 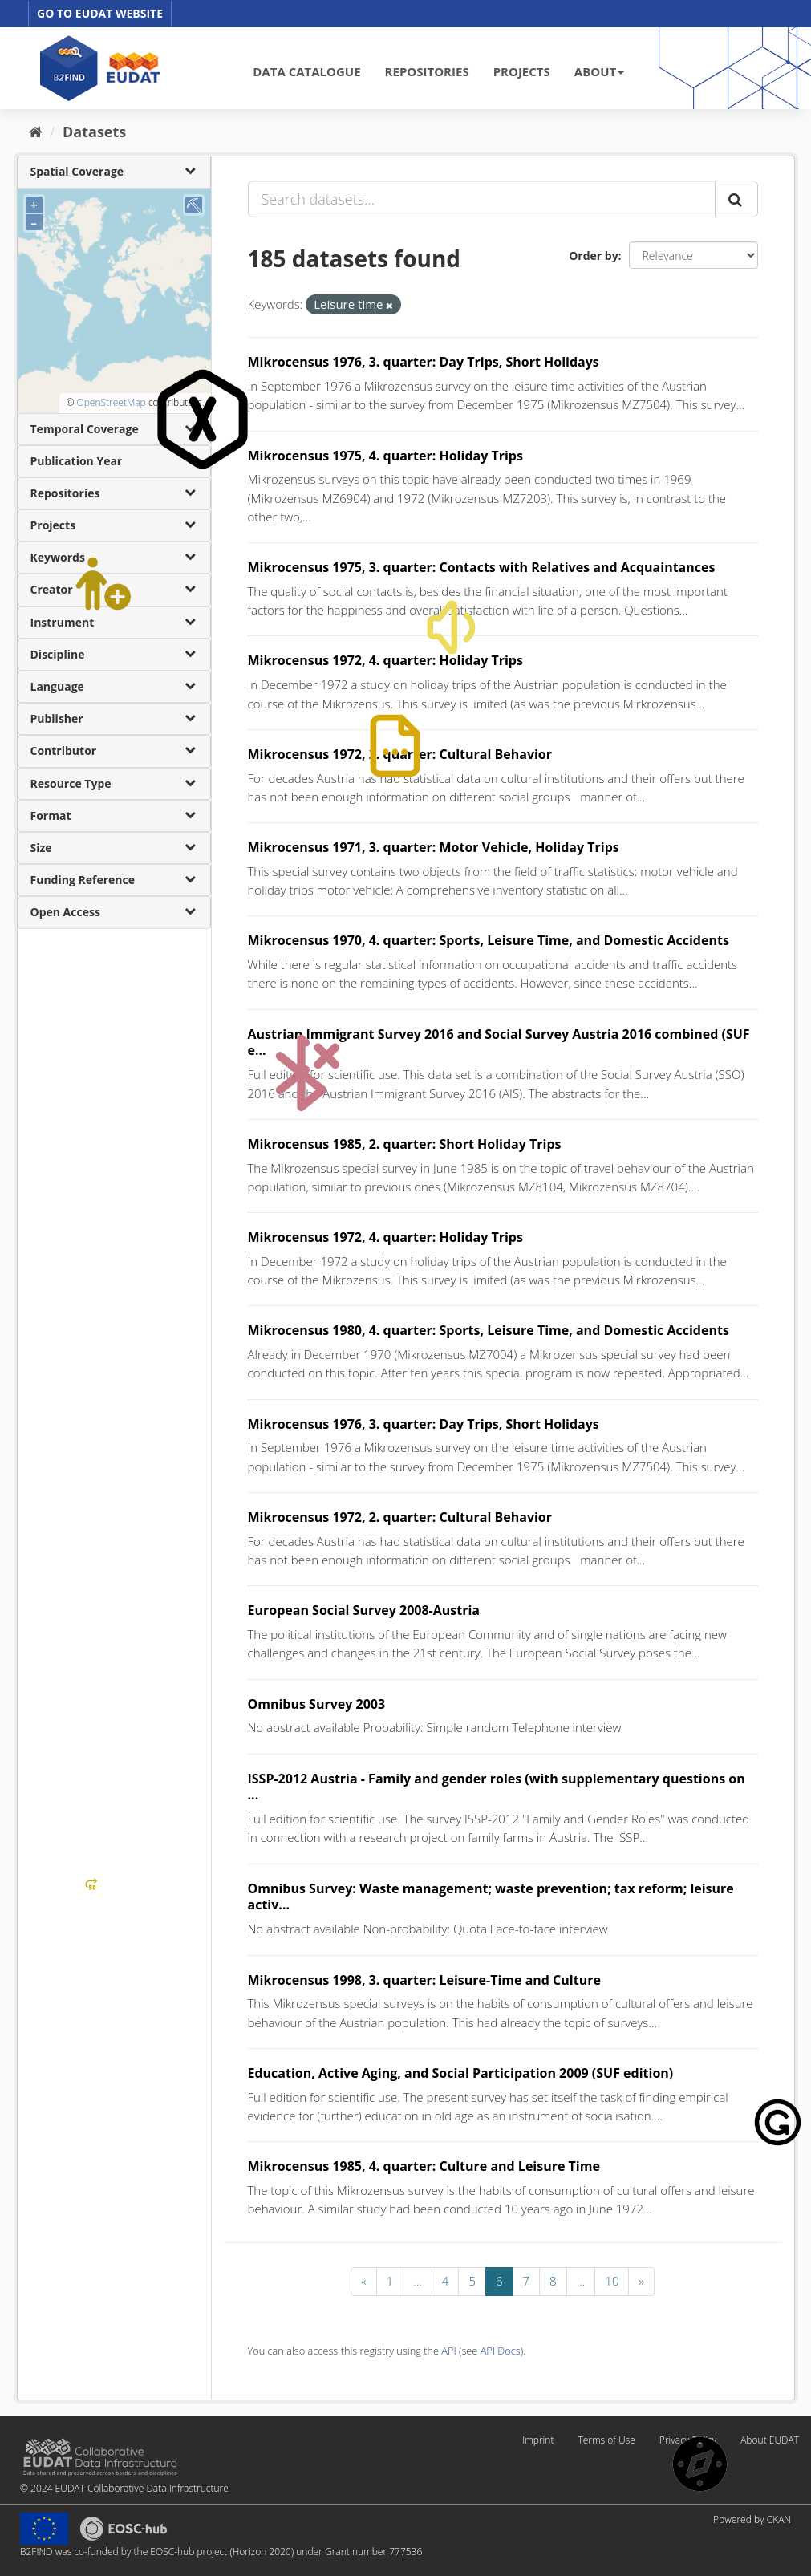 What do you see at coordinates (699, 2464) in the screenshot?
I see `access navigation or directions` at bounding box center [699, 2464].